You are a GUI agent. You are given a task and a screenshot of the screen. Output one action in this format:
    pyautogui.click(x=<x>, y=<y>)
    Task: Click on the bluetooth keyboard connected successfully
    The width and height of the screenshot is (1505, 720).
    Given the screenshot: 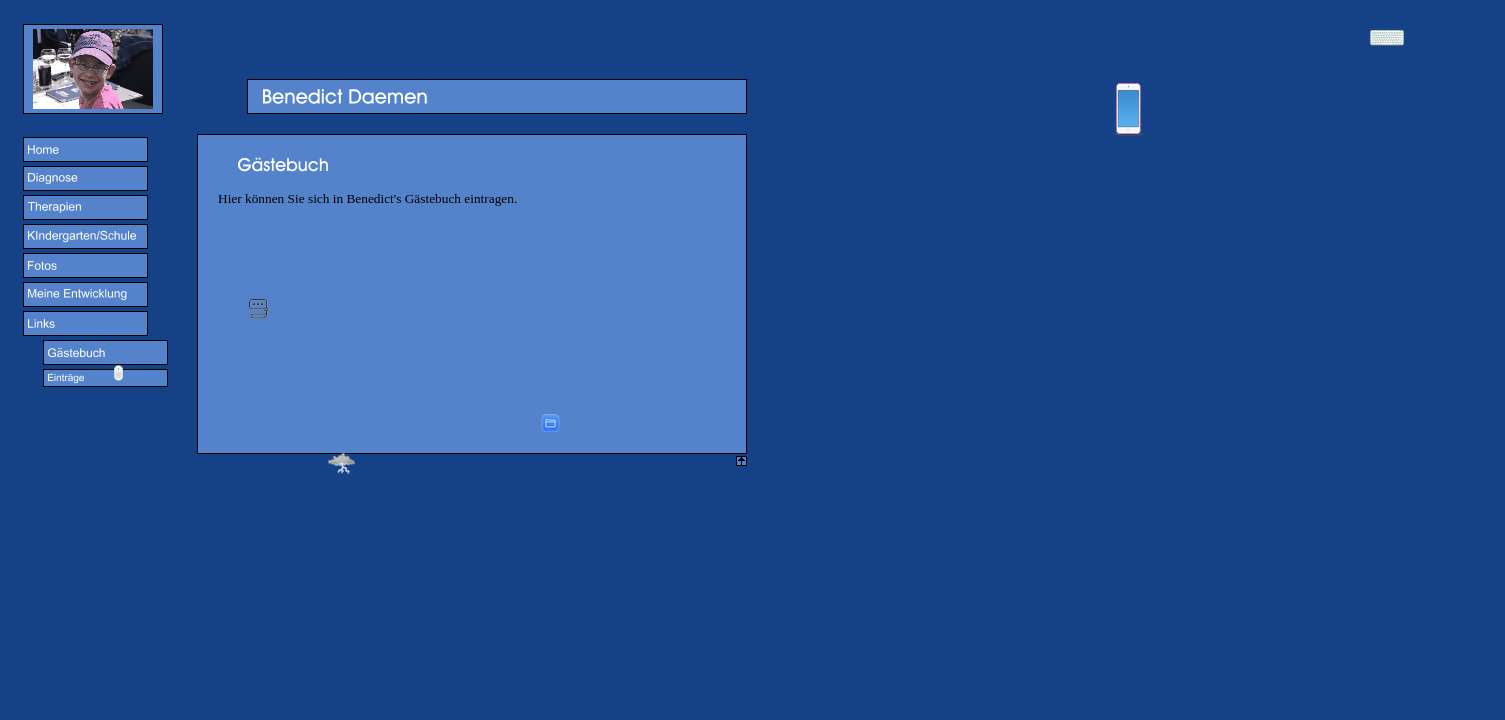 What is the action you would take?
    pyautogui.click(x=1387, y=38)
    